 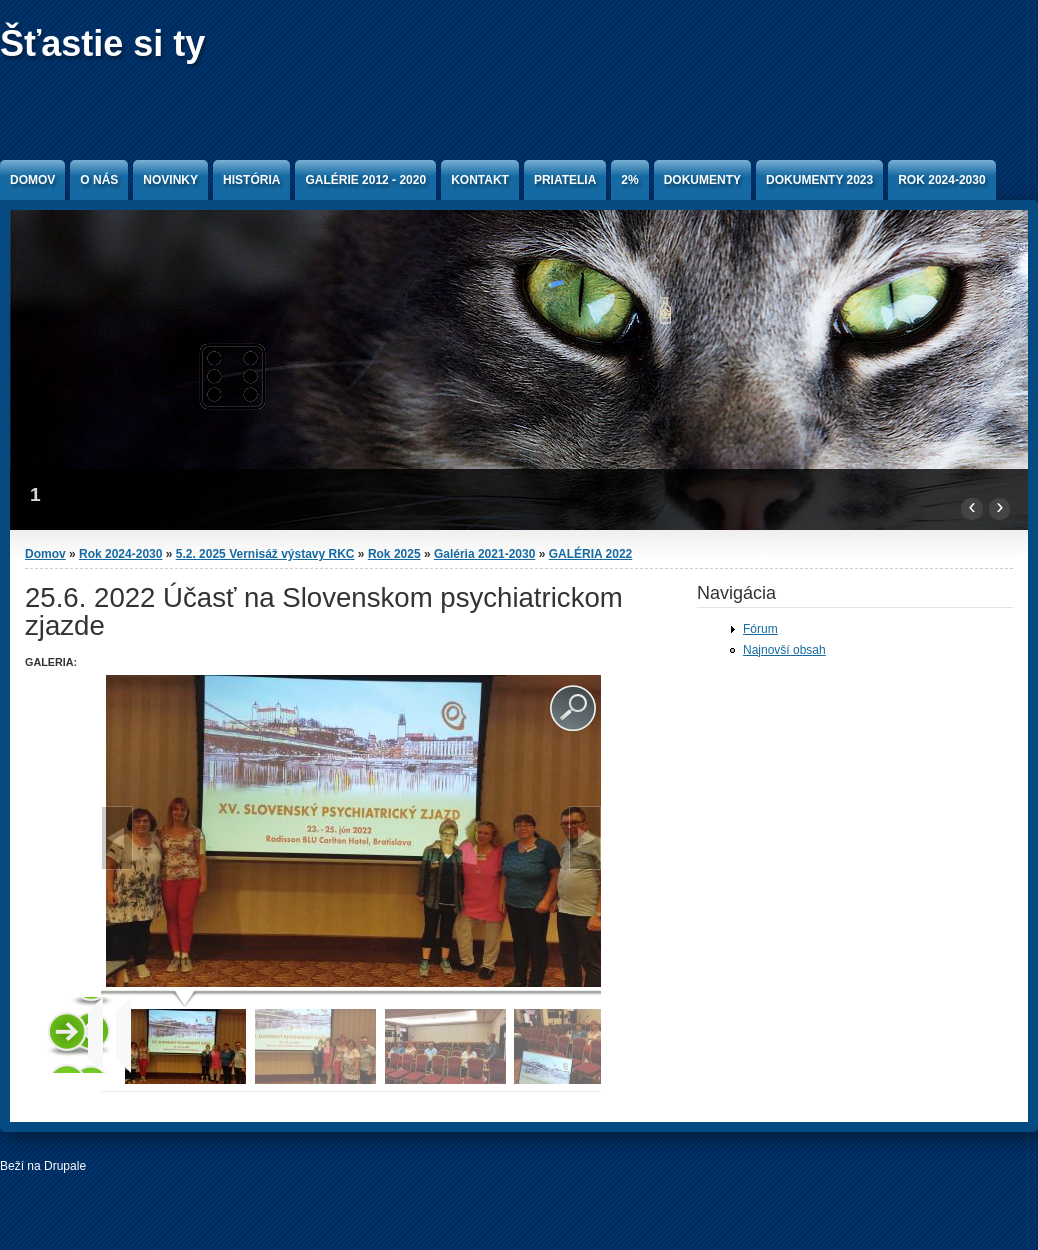 What do you see at coordinates (232, 376) in the screenshot?
I see `indicates a dice roll result of six` at bounding box center [232, 376].